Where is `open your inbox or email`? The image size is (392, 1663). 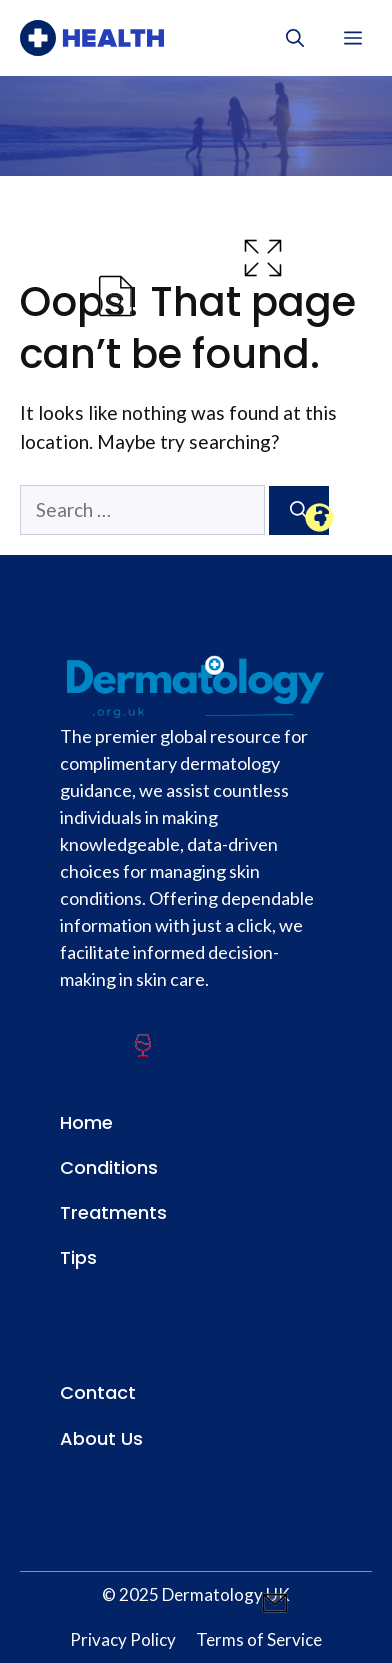
open your inbox or email is located at coordinates (275, 1603).